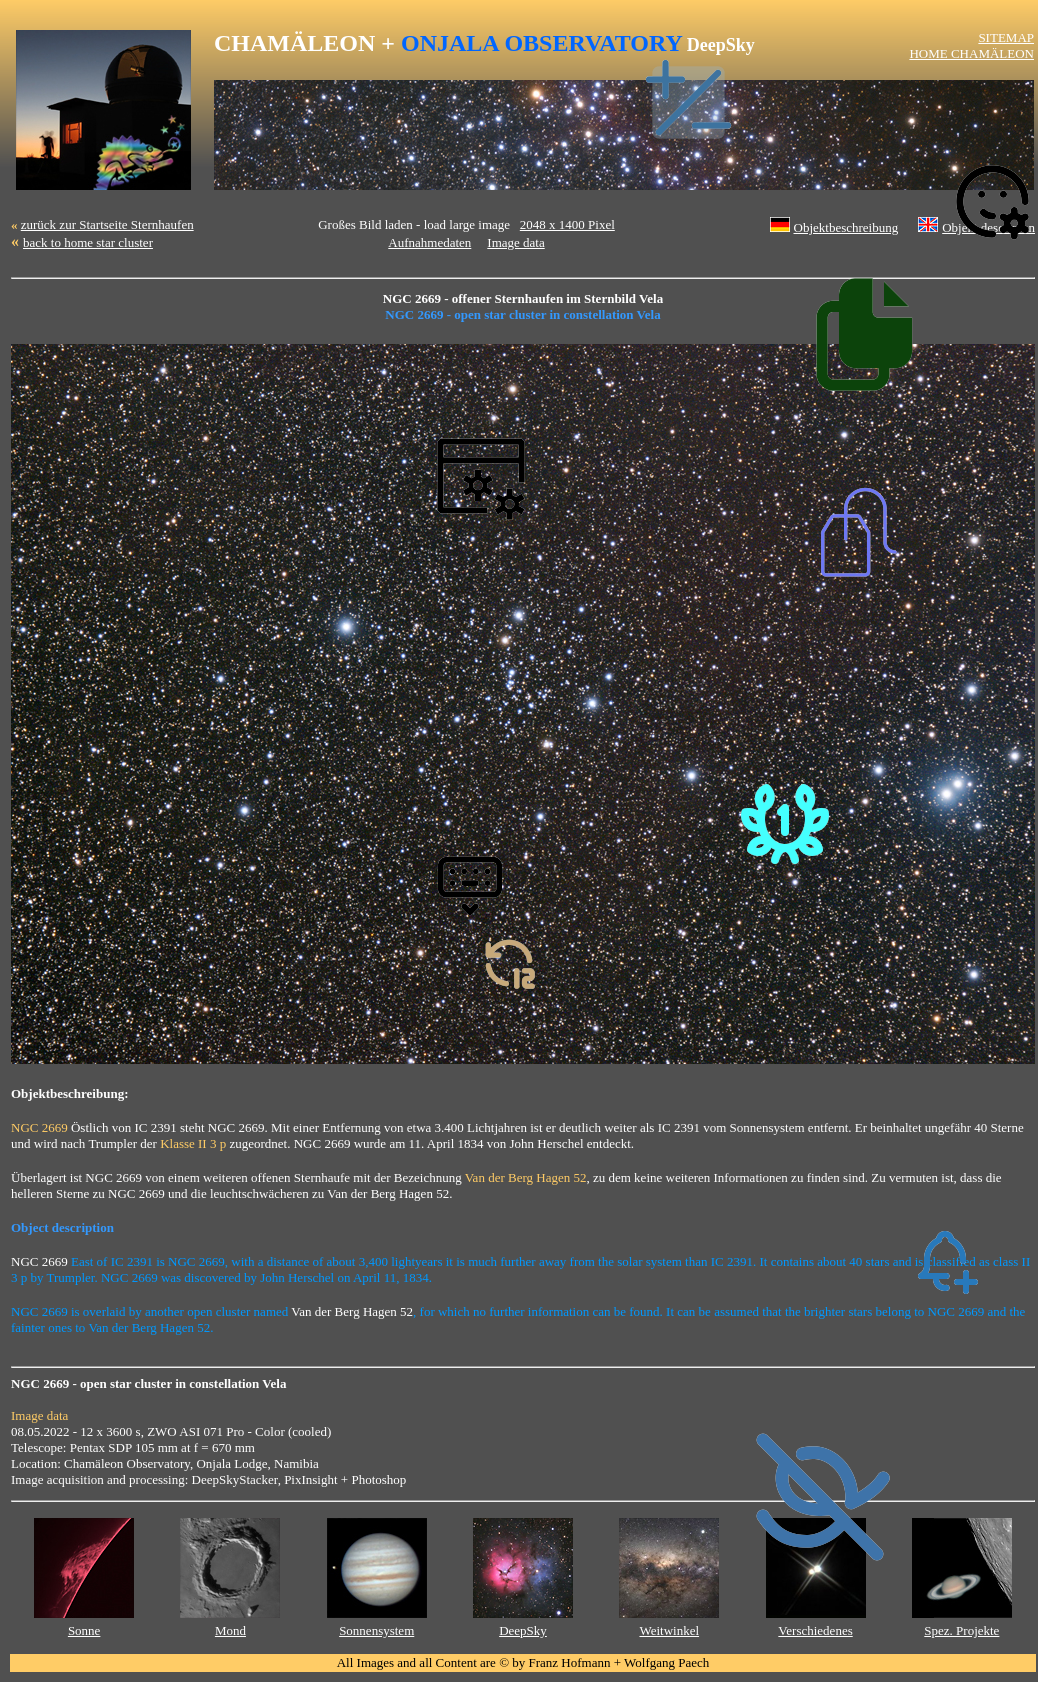  What do you see at coordinates (470, 886) in the screenshot?
I see `show on-screen keyboard` at bounding box center [470, 886].